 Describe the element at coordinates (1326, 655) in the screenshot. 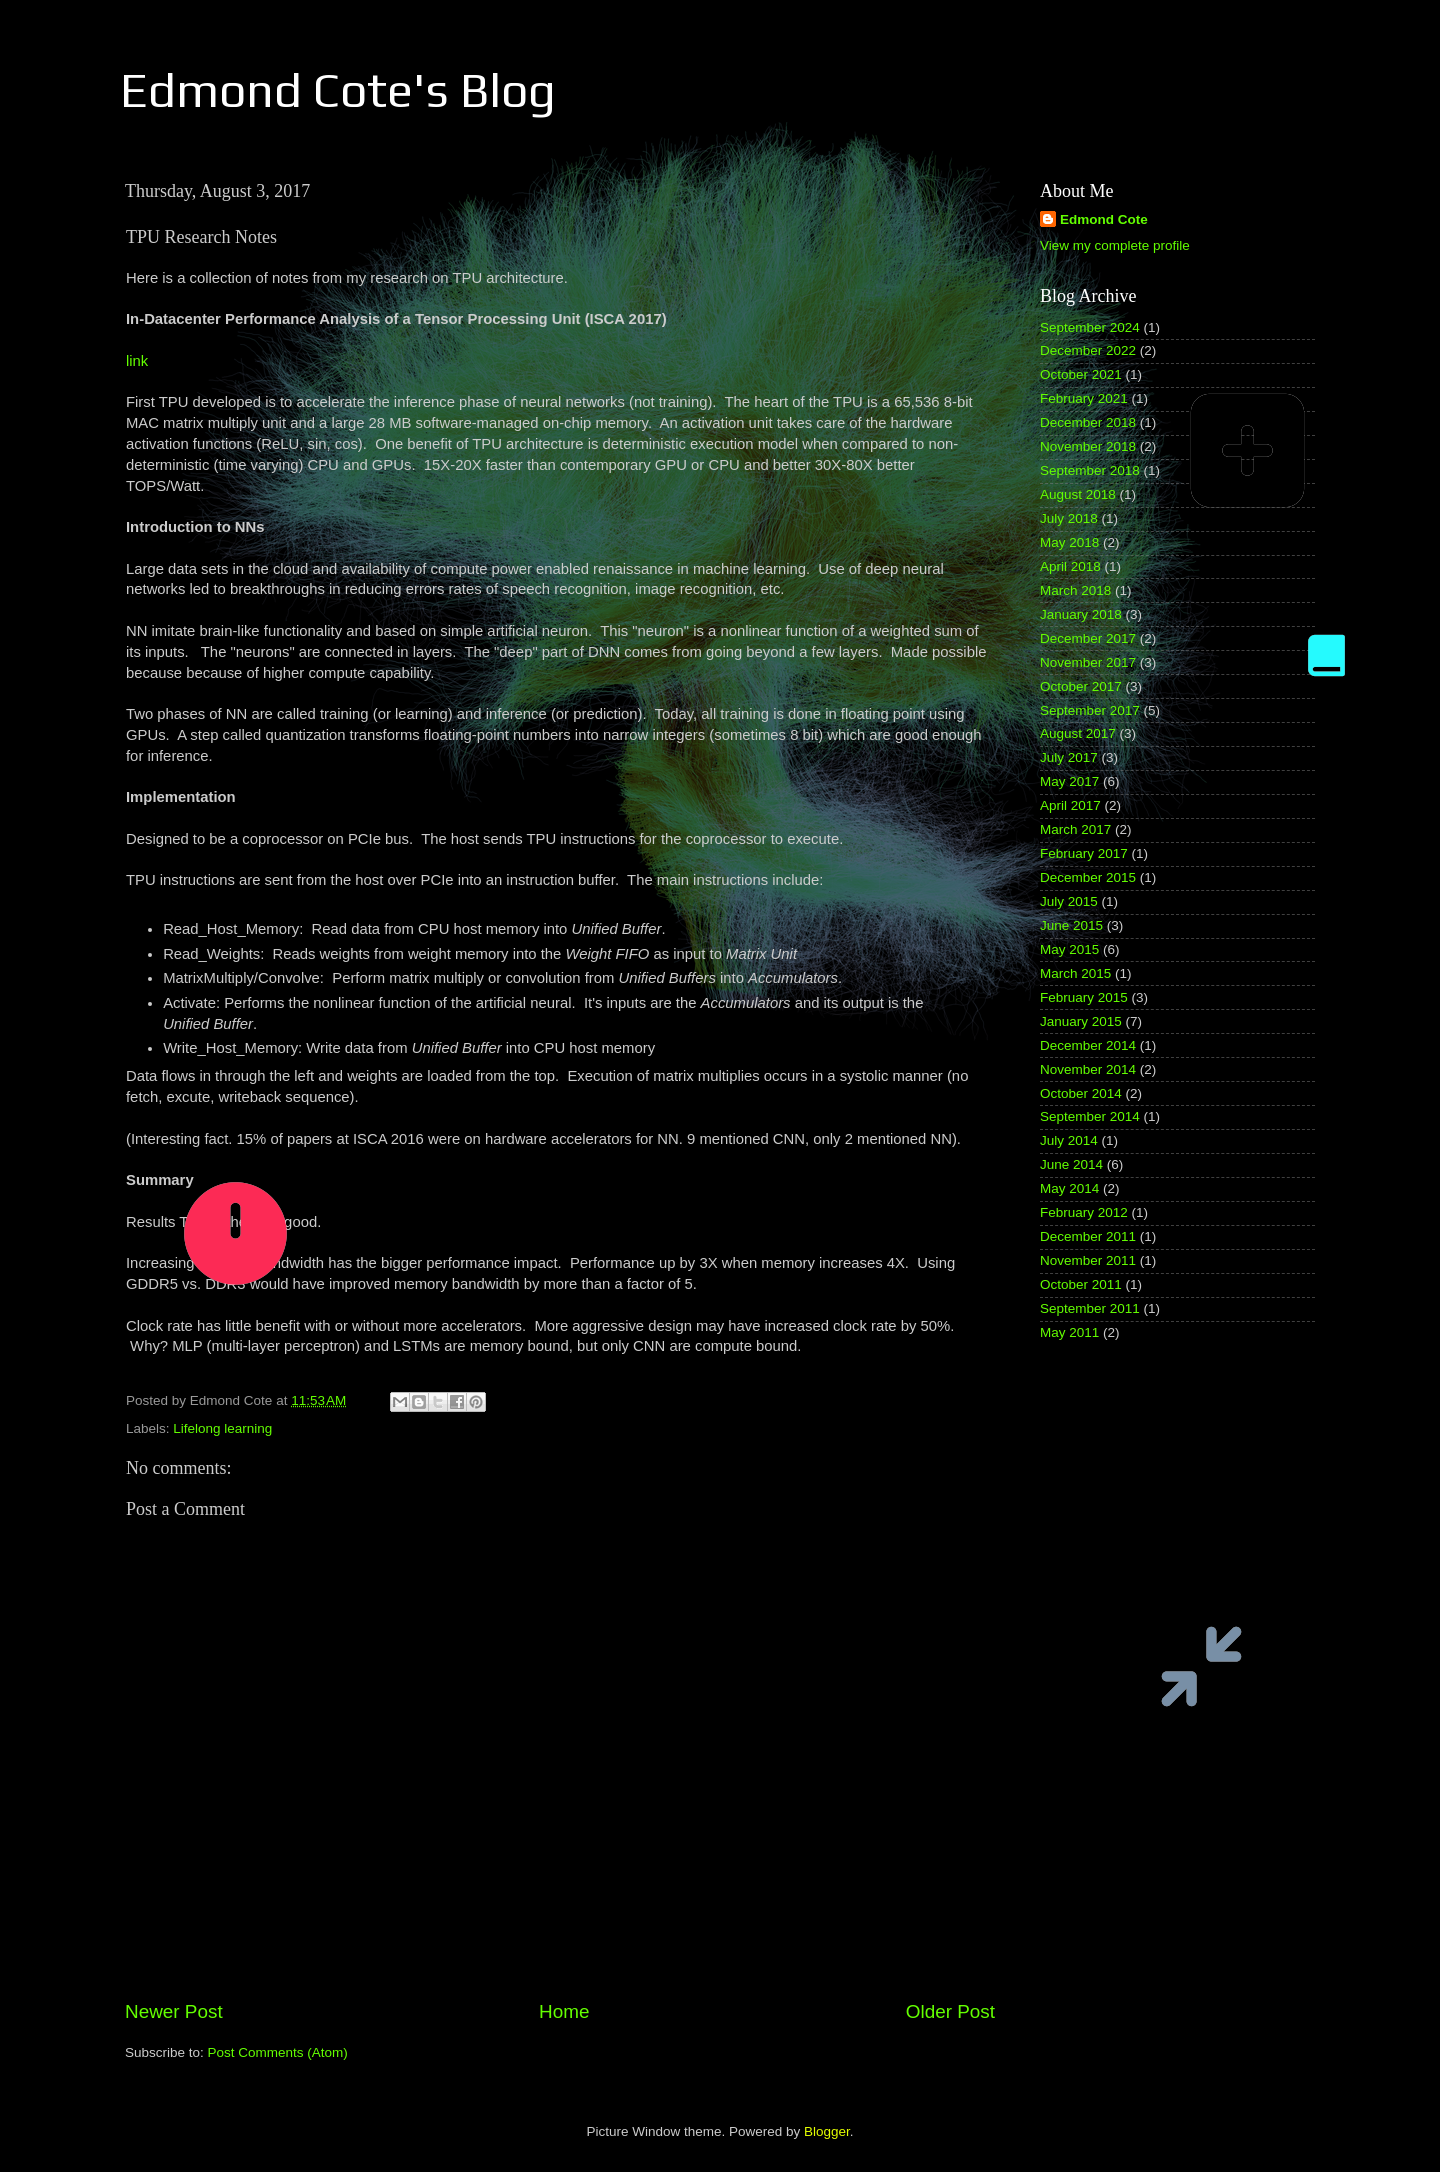

I see `open your library or reading list` at that location.